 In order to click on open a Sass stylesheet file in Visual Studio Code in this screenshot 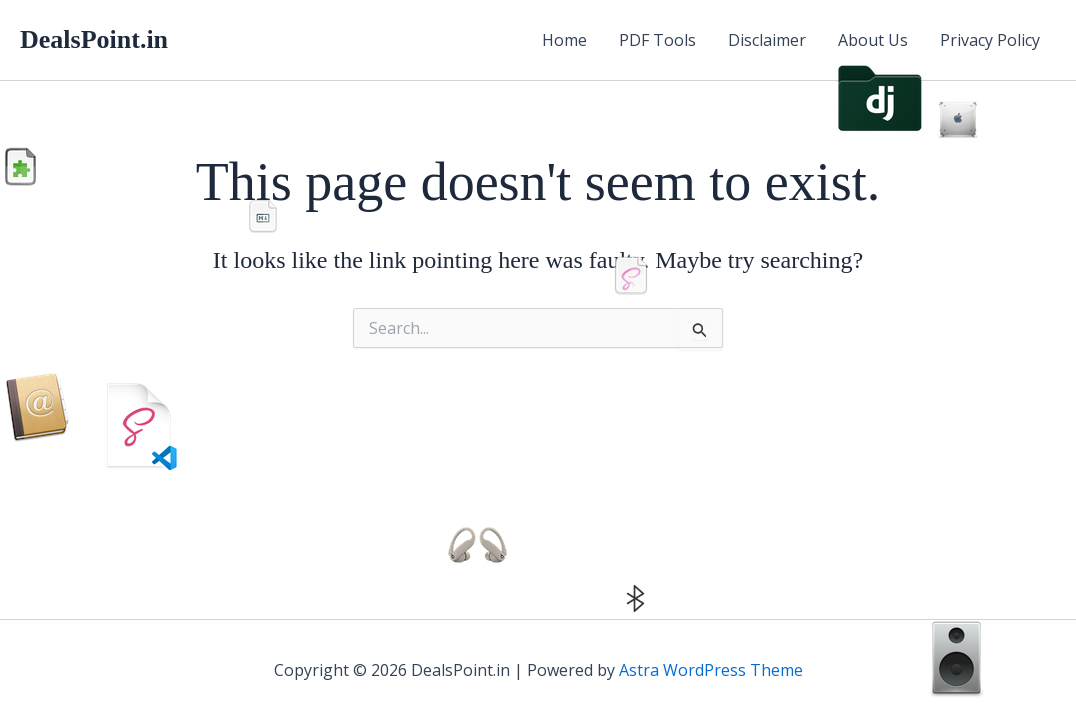, I will do `click(139, 427)`.